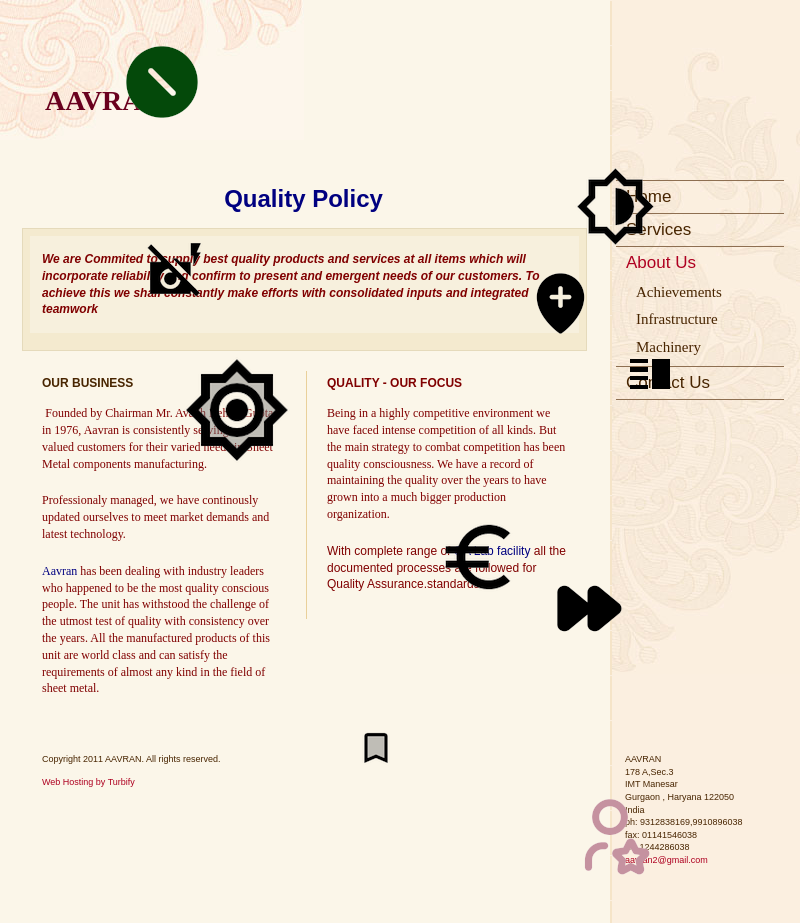 The width and height of the screenshot is (800, 923). Describe the element at coordinates (615, 206) in the screenshot. I see `adjust screen brightness settings` at that location.